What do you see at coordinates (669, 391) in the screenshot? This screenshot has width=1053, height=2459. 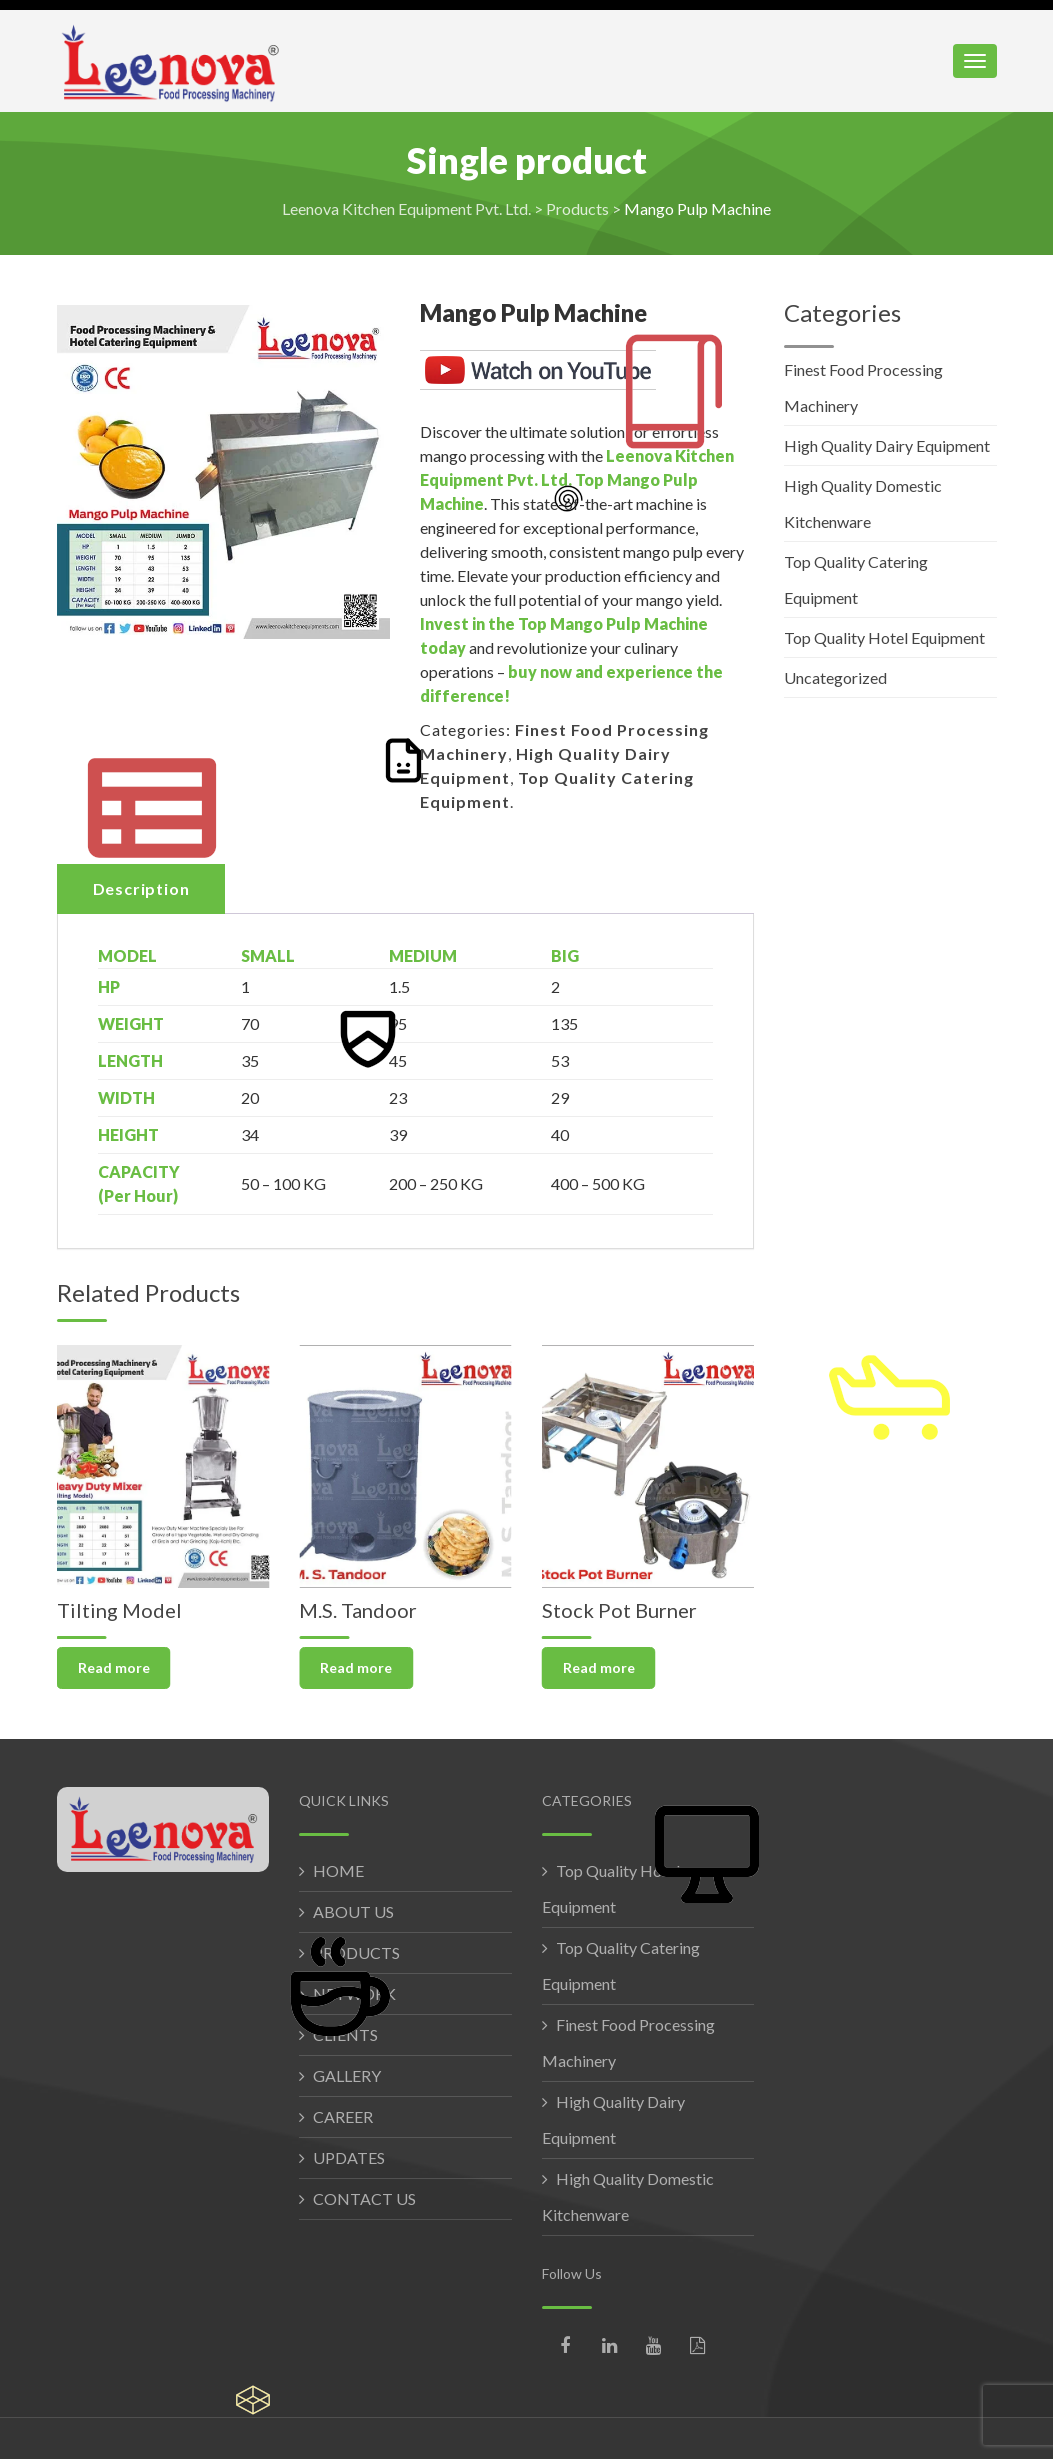 I see `view towel or linen amenities` at bounding box center [669, 391].